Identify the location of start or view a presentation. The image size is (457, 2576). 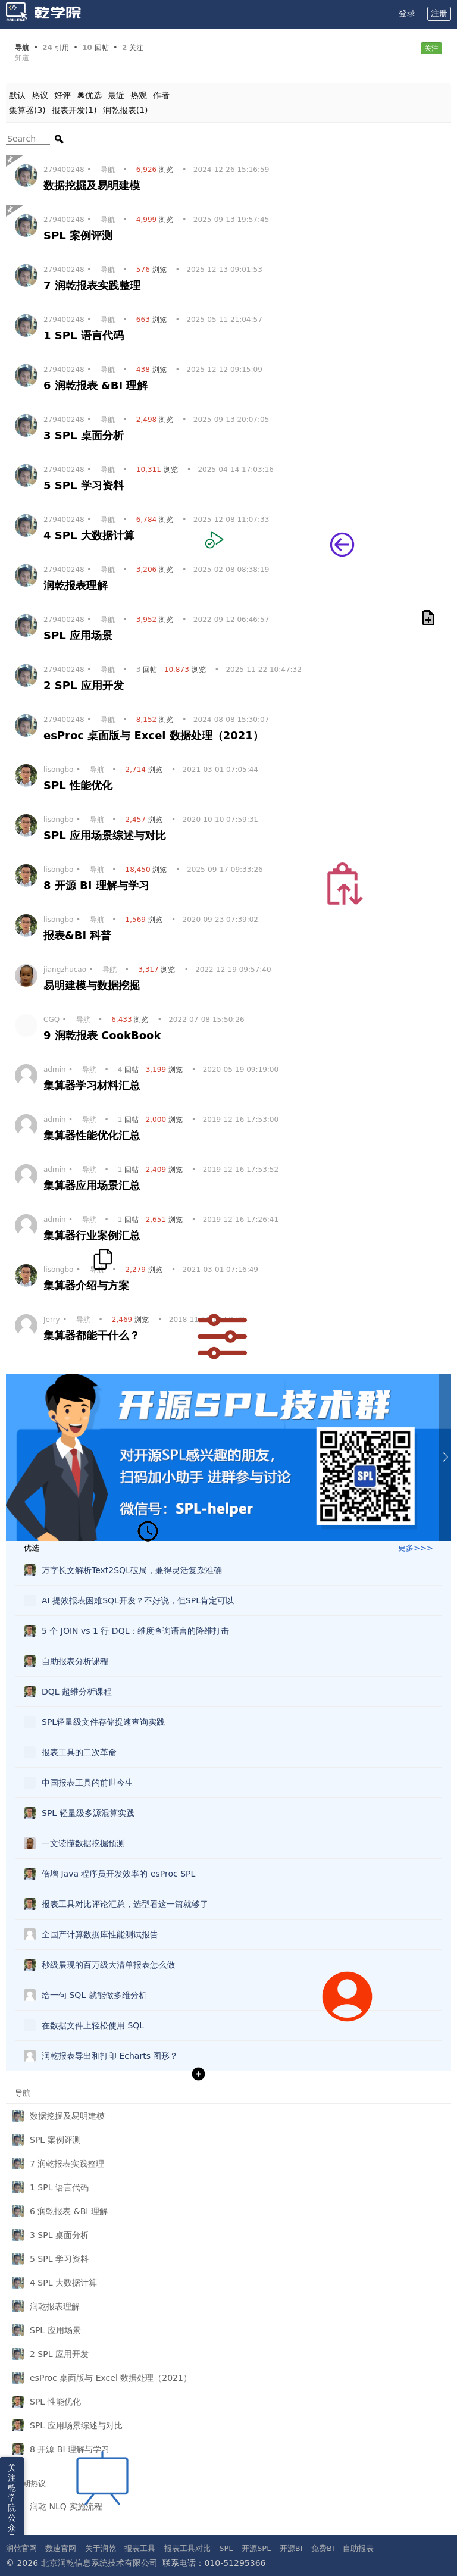
(102, 2479).